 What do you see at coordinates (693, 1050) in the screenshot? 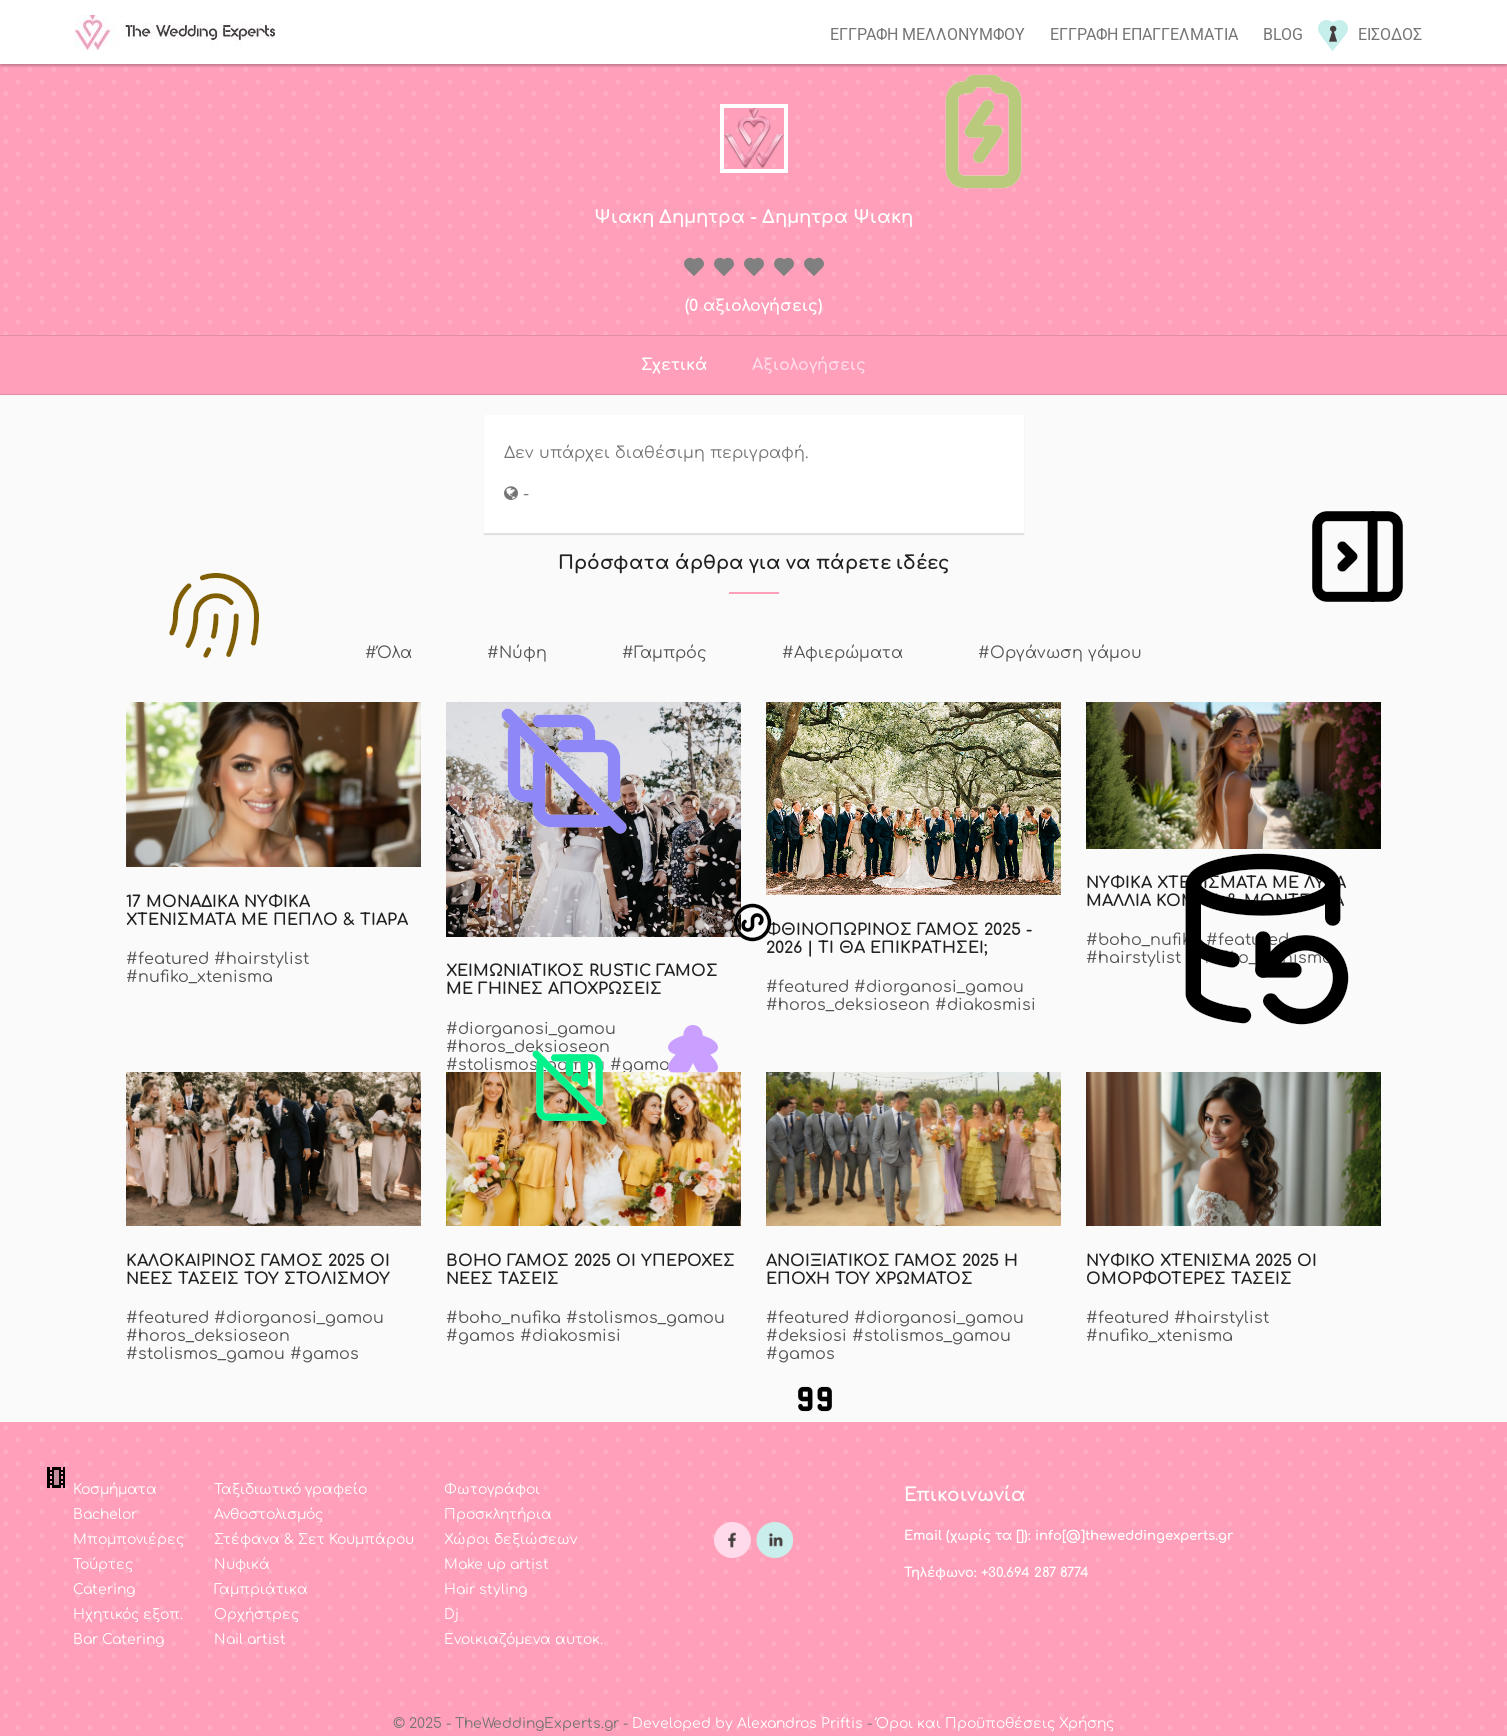
I see `access board game or tabletop gaming features` at bounding box center [693, 1050].